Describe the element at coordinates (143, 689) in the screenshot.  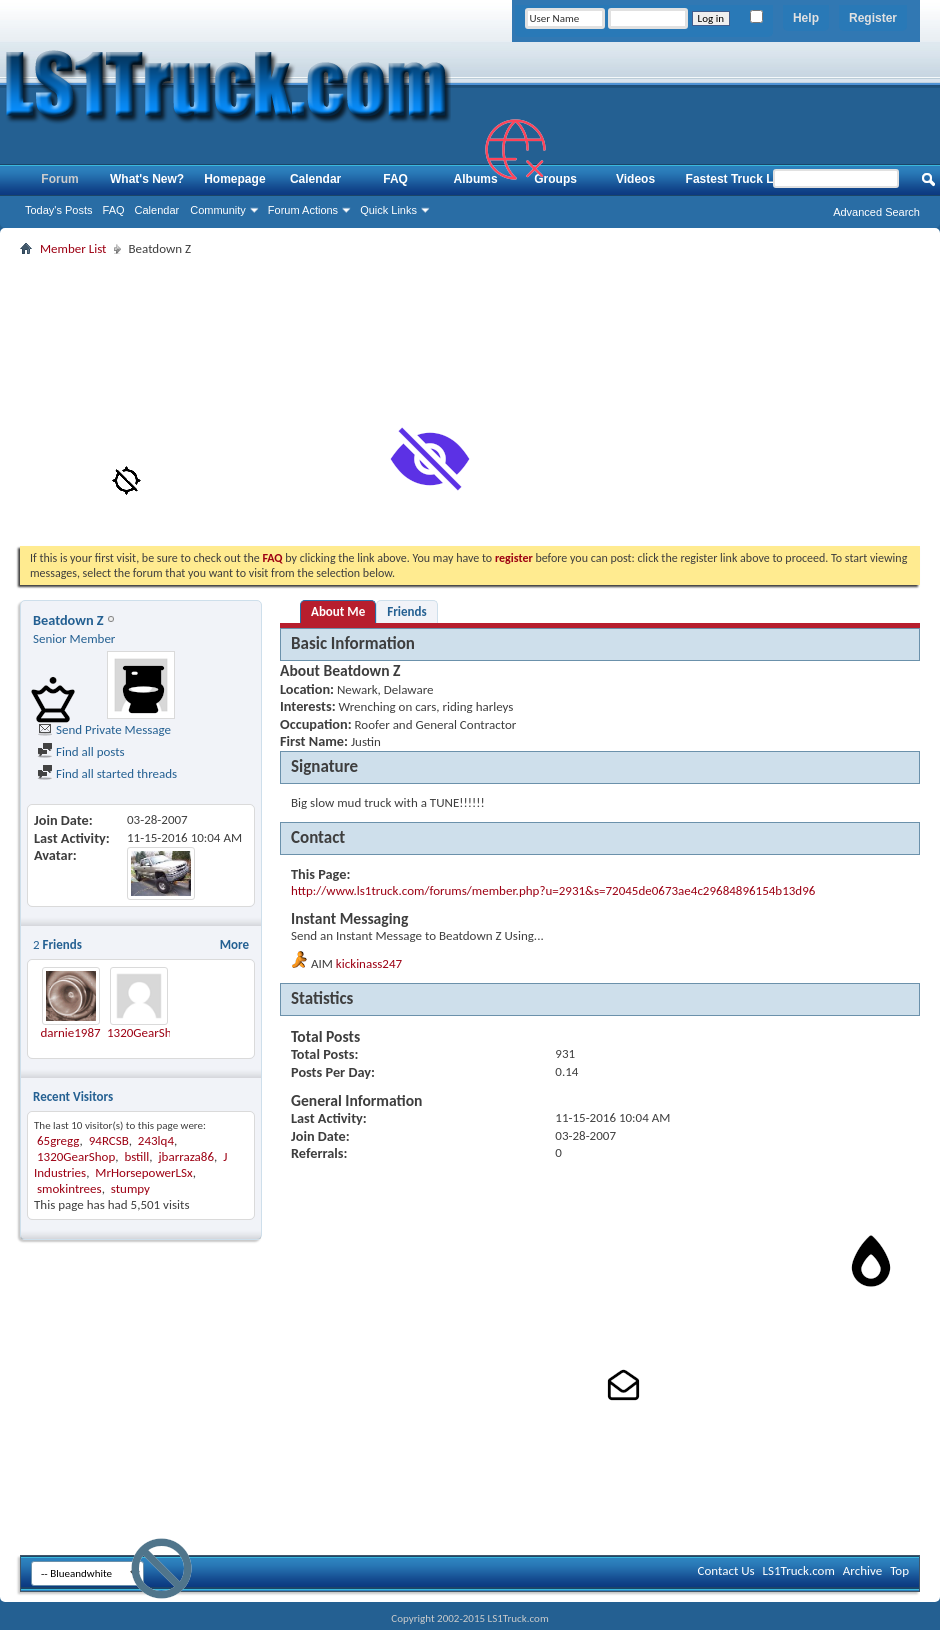
I see `indicates restroom or bathroom location` at that location.